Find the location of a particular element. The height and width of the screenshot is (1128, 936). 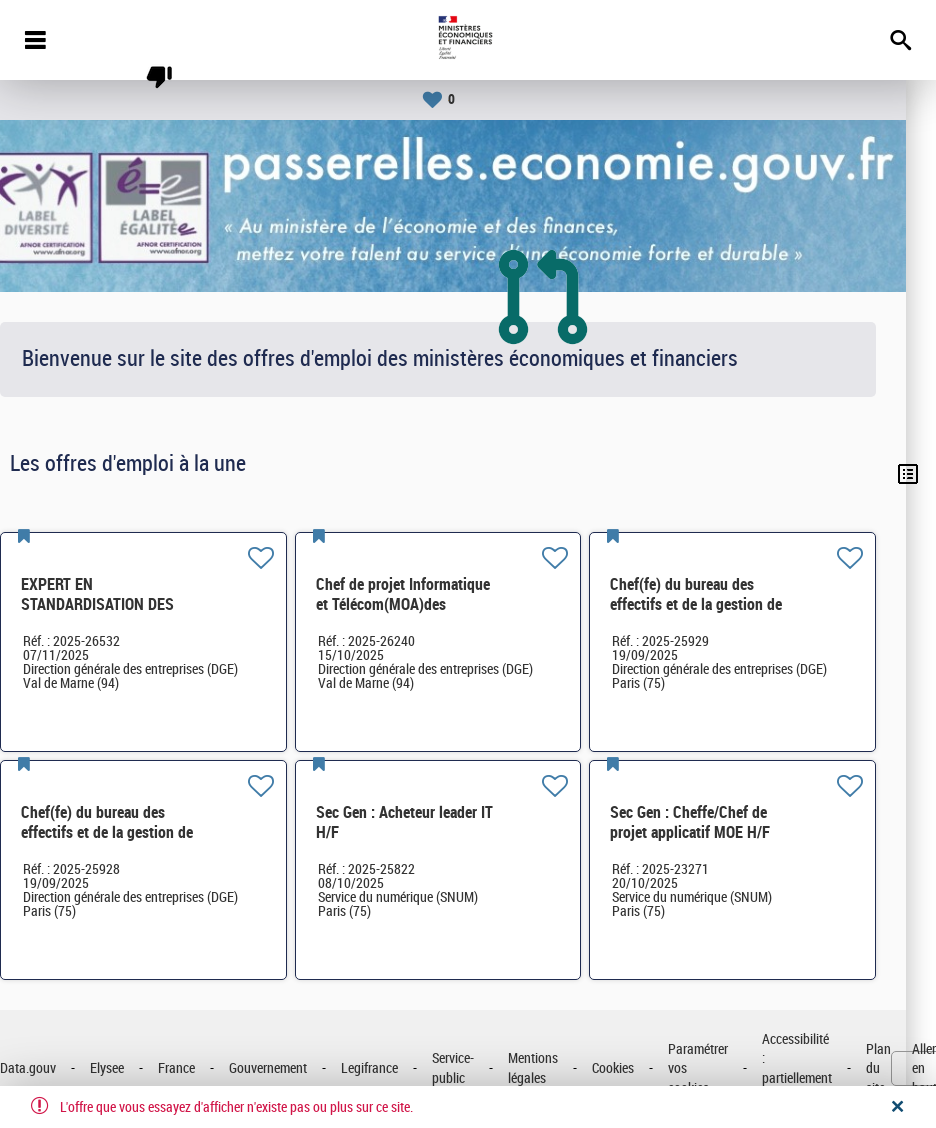

view pull request details is located at coordinates (543, 297).